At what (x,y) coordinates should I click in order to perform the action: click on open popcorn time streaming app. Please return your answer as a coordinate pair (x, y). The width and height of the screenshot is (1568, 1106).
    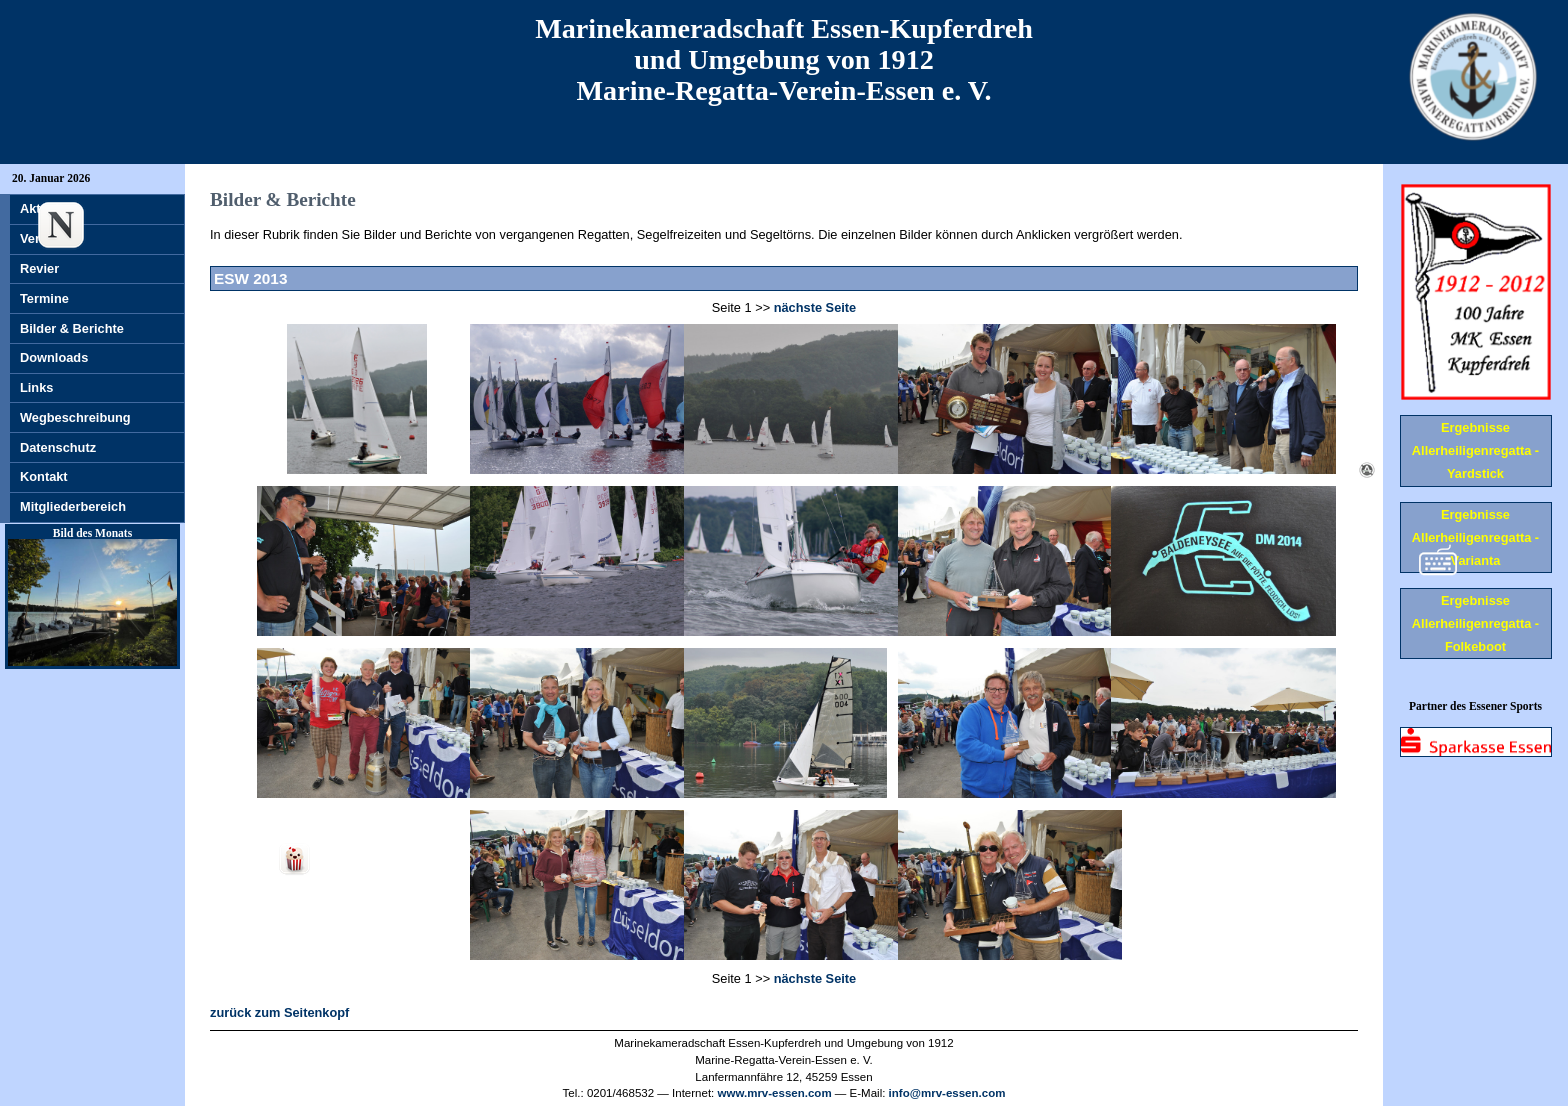
    Looking at the image, I should click on (294, 858).